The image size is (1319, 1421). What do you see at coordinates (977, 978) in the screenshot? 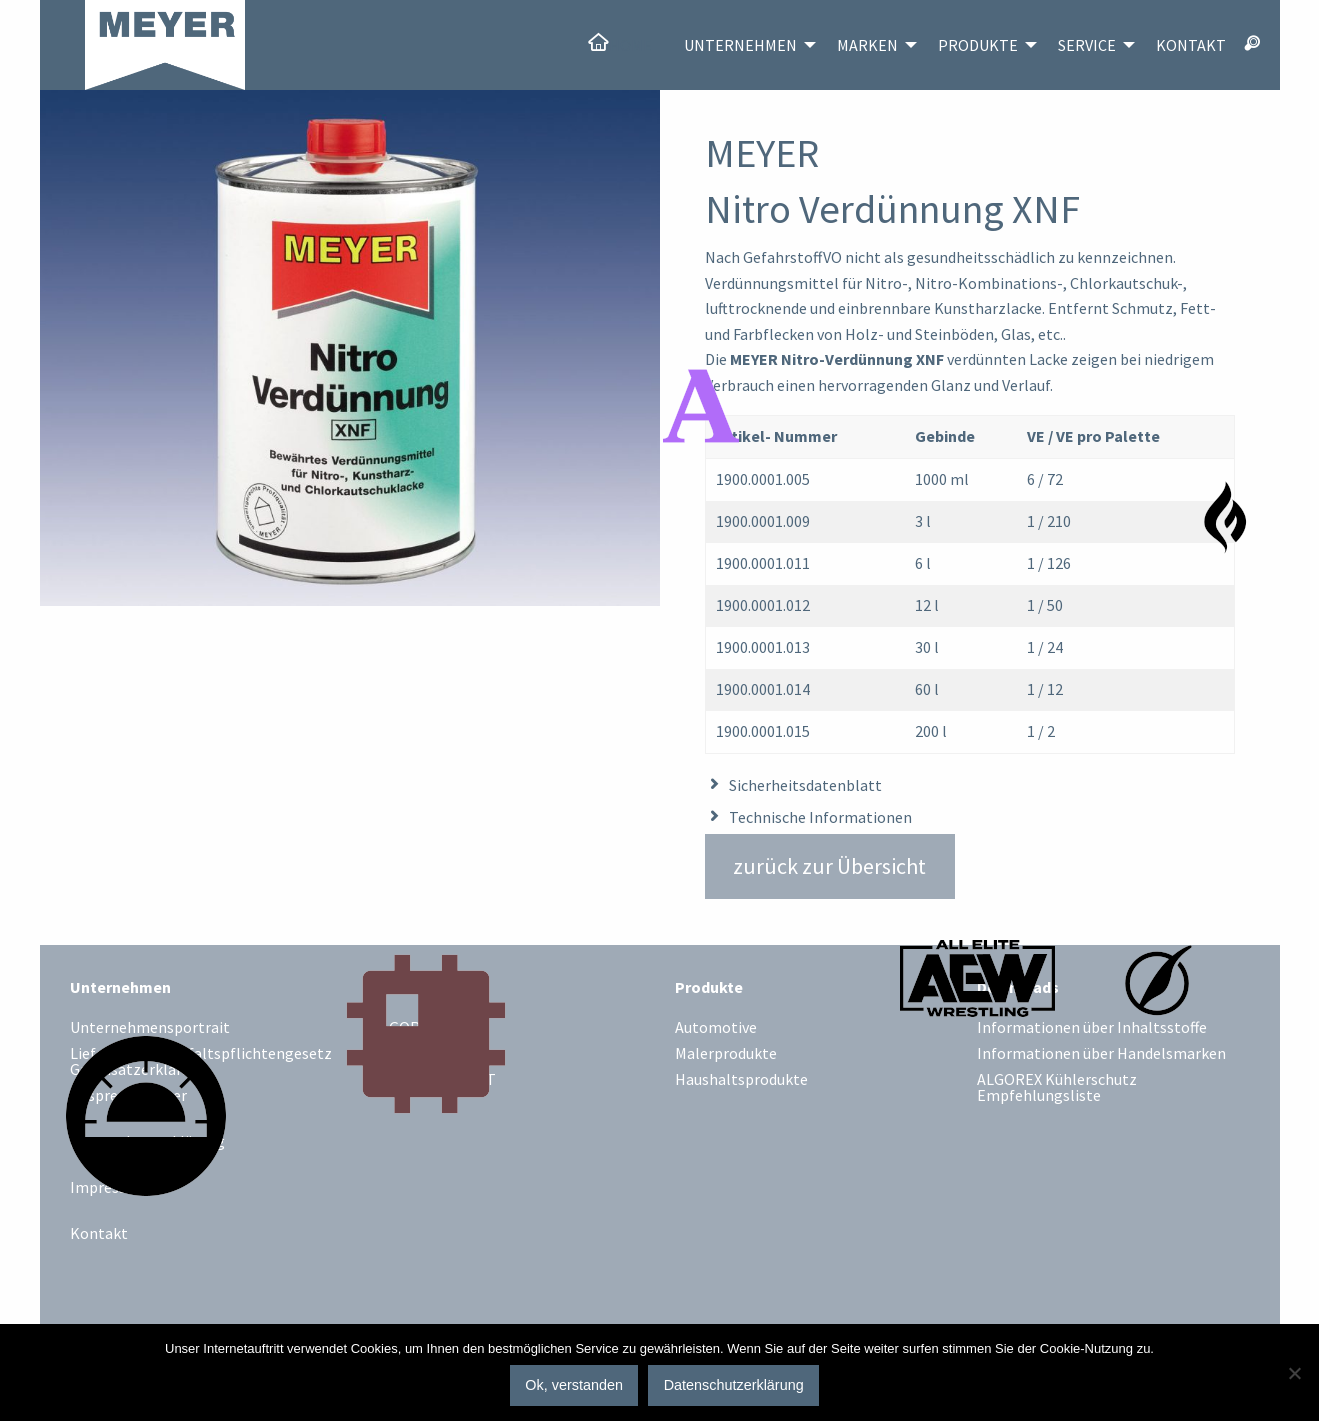
I see `visit the All Elite Wrestling website` at bounding box center [977, 978].